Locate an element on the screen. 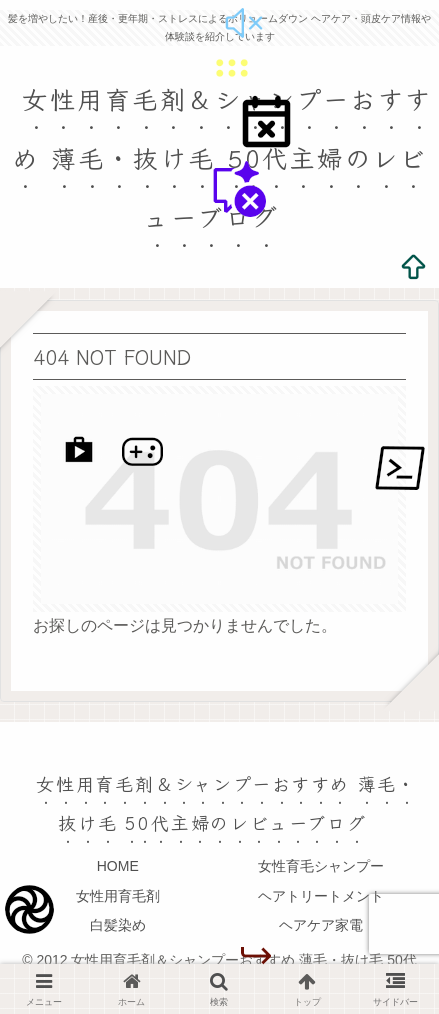 This screenshot has height=1014, width=439. open the app store or marketplace is located at coordinates (79, 450).